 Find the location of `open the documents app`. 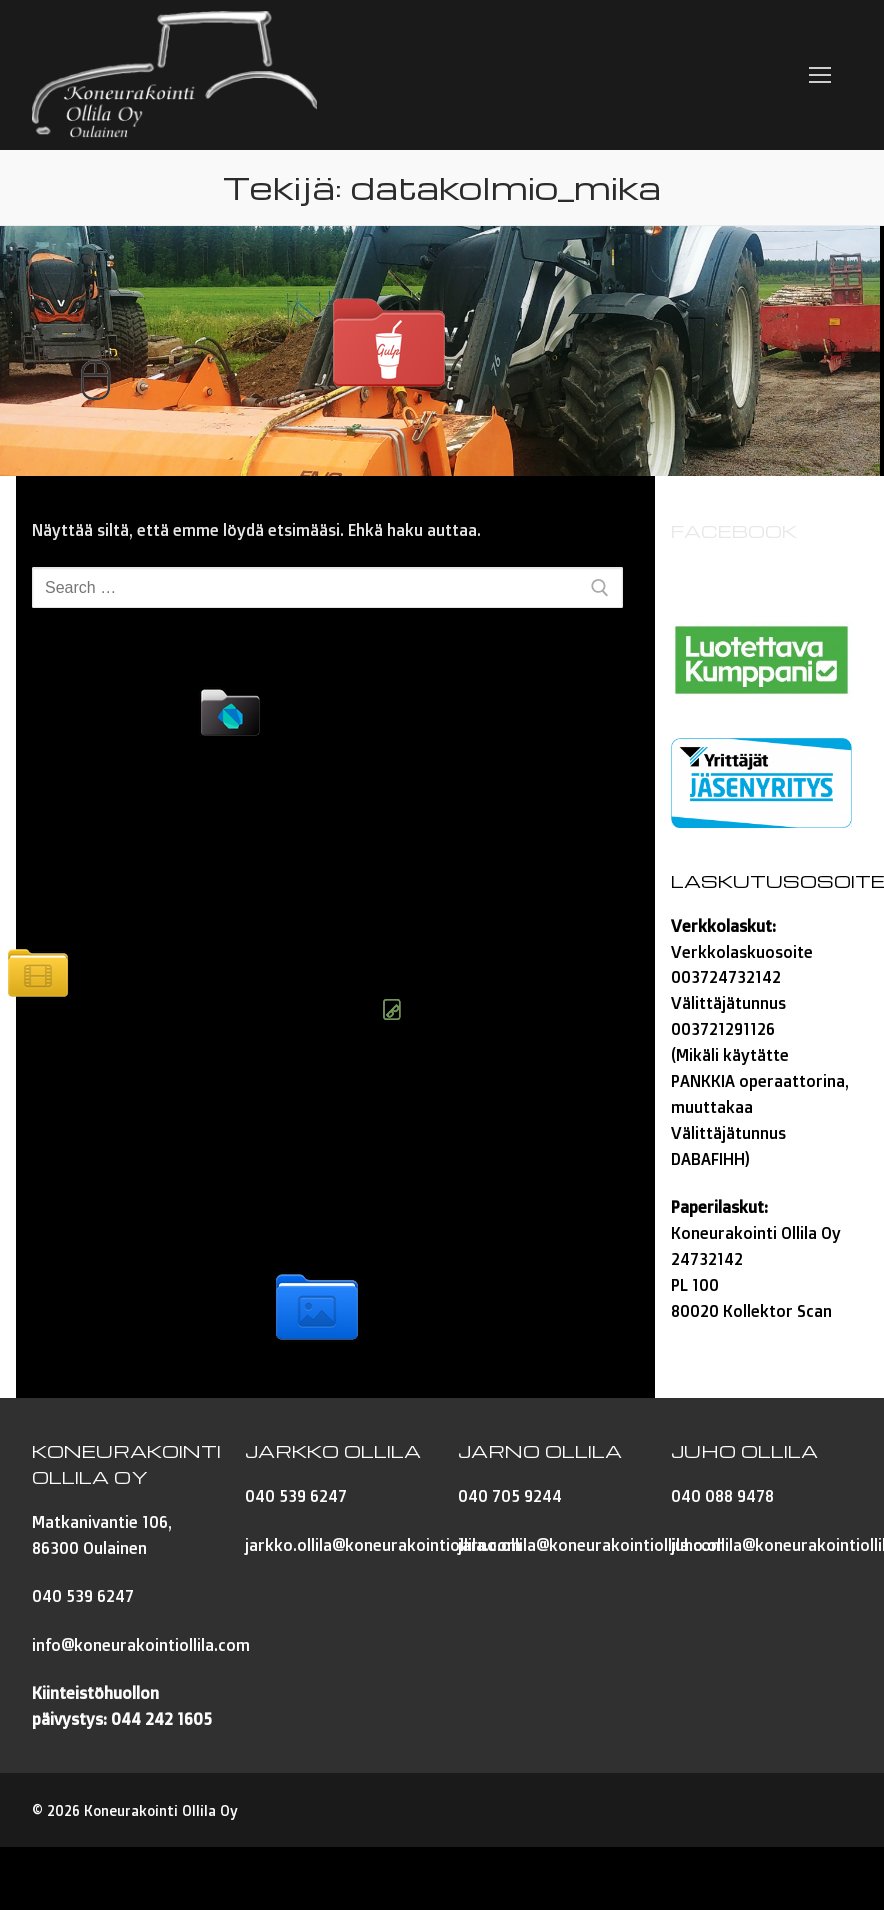

open the documents app is located at coordinates (392, 1009).